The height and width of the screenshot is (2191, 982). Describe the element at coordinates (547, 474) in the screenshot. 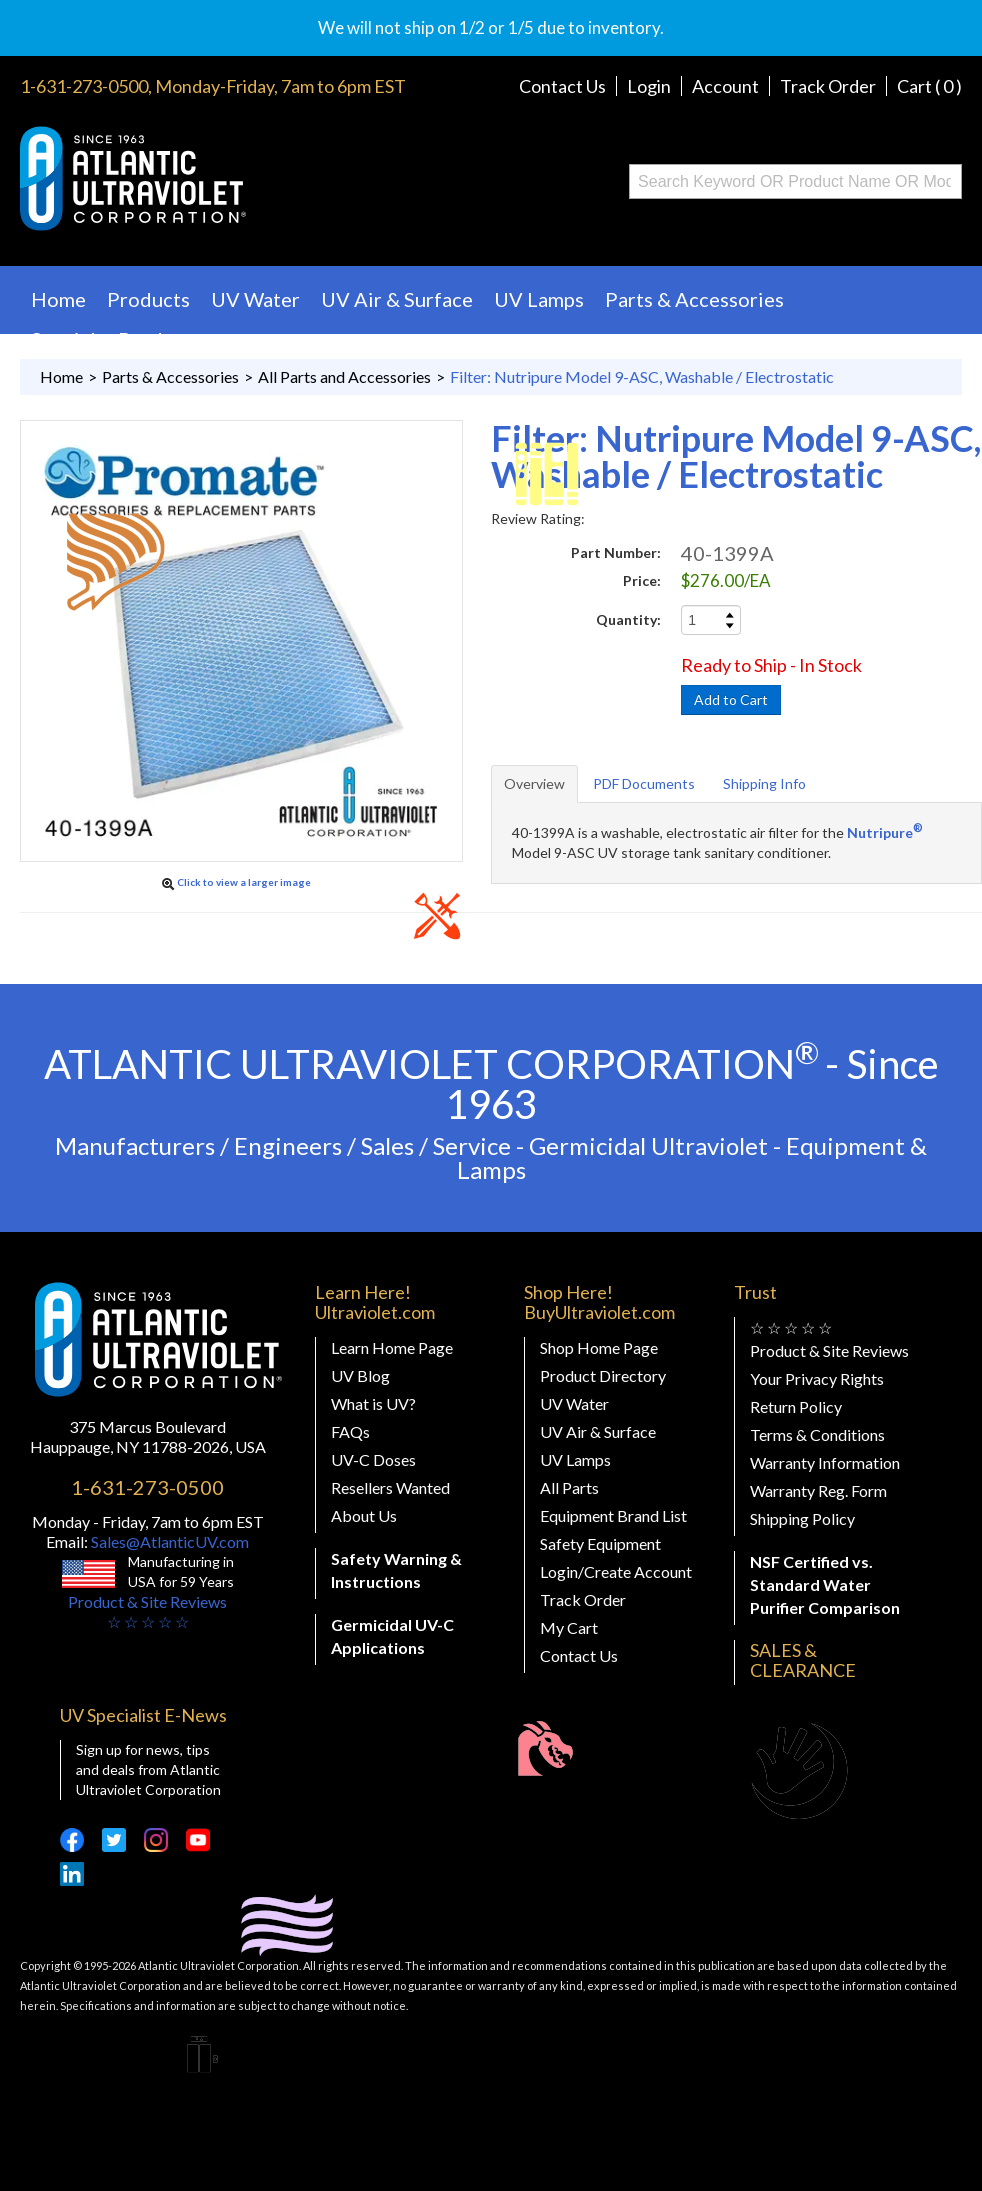

I see `access your library or book collection` at that location.